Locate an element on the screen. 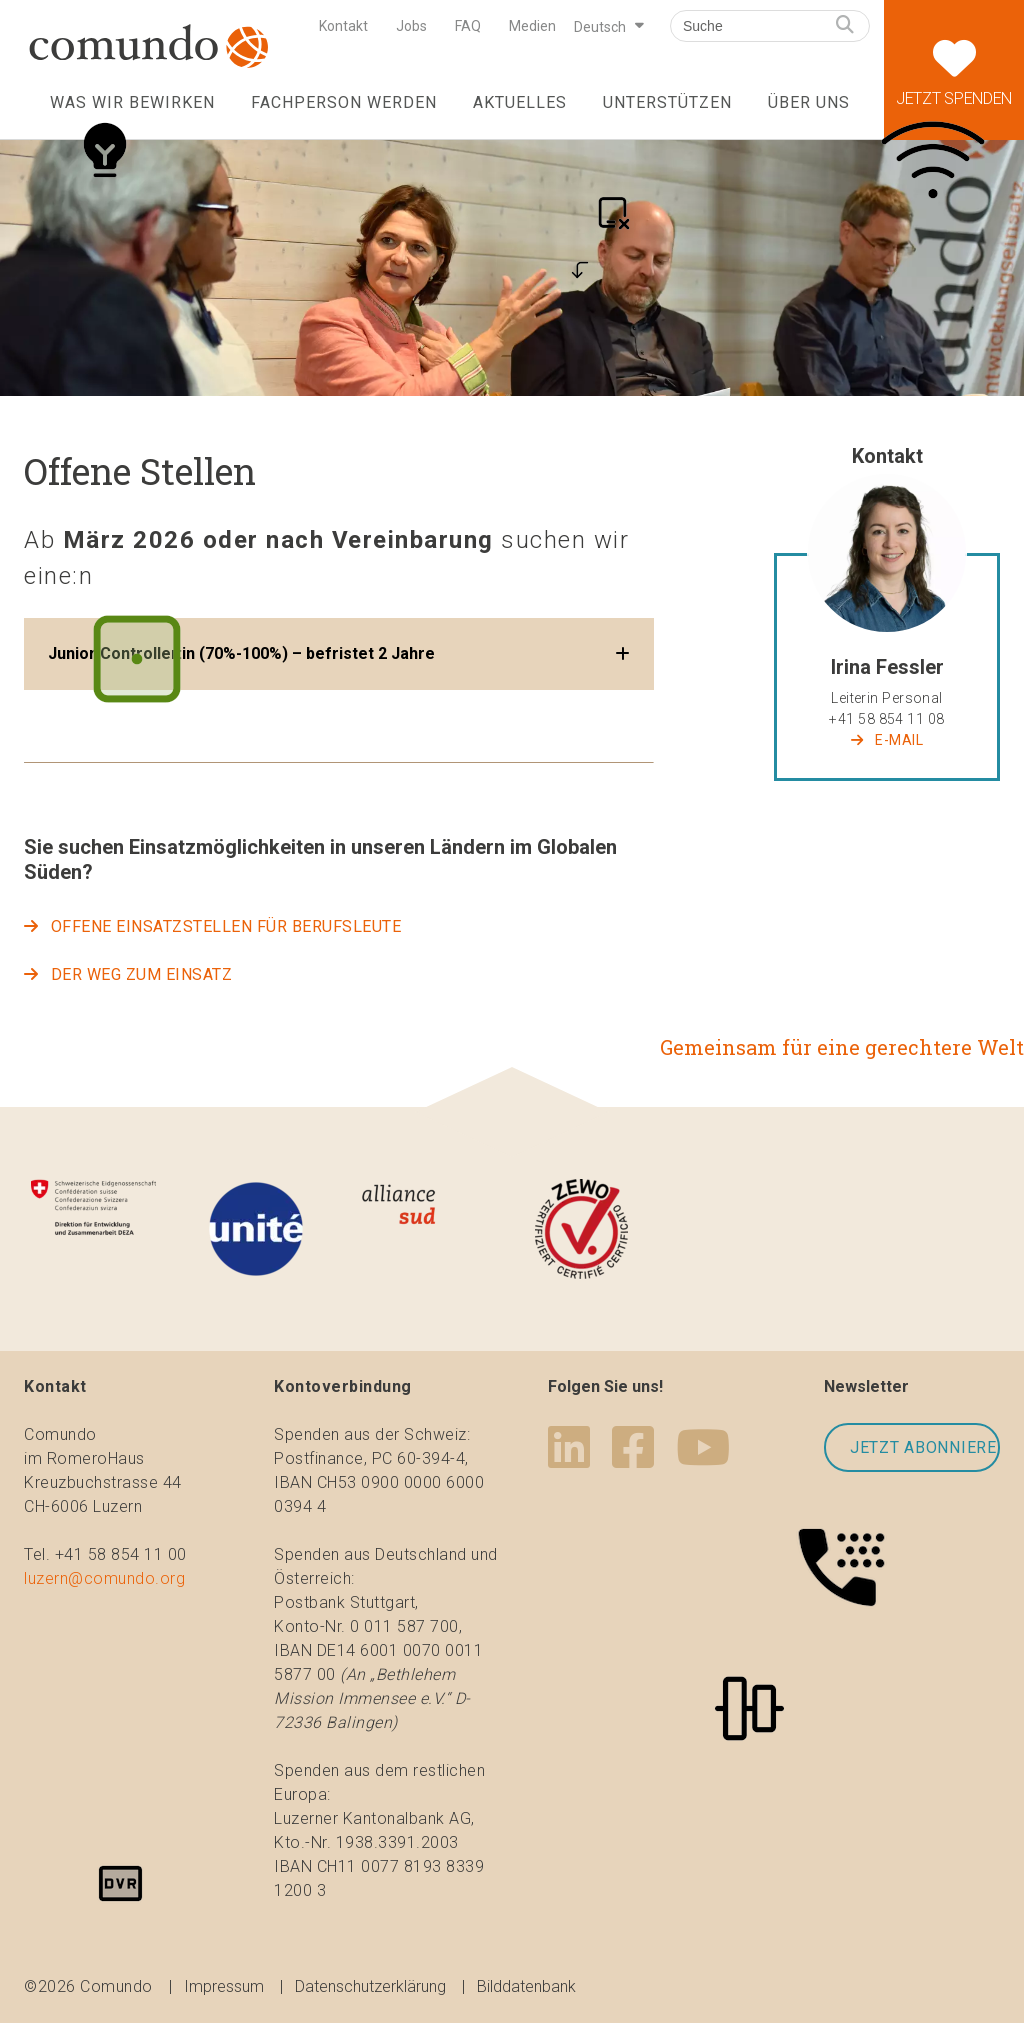 This screenshot has height=2023, width=1024. align selected objects to vertical center is located at coordinates (749, 1708).